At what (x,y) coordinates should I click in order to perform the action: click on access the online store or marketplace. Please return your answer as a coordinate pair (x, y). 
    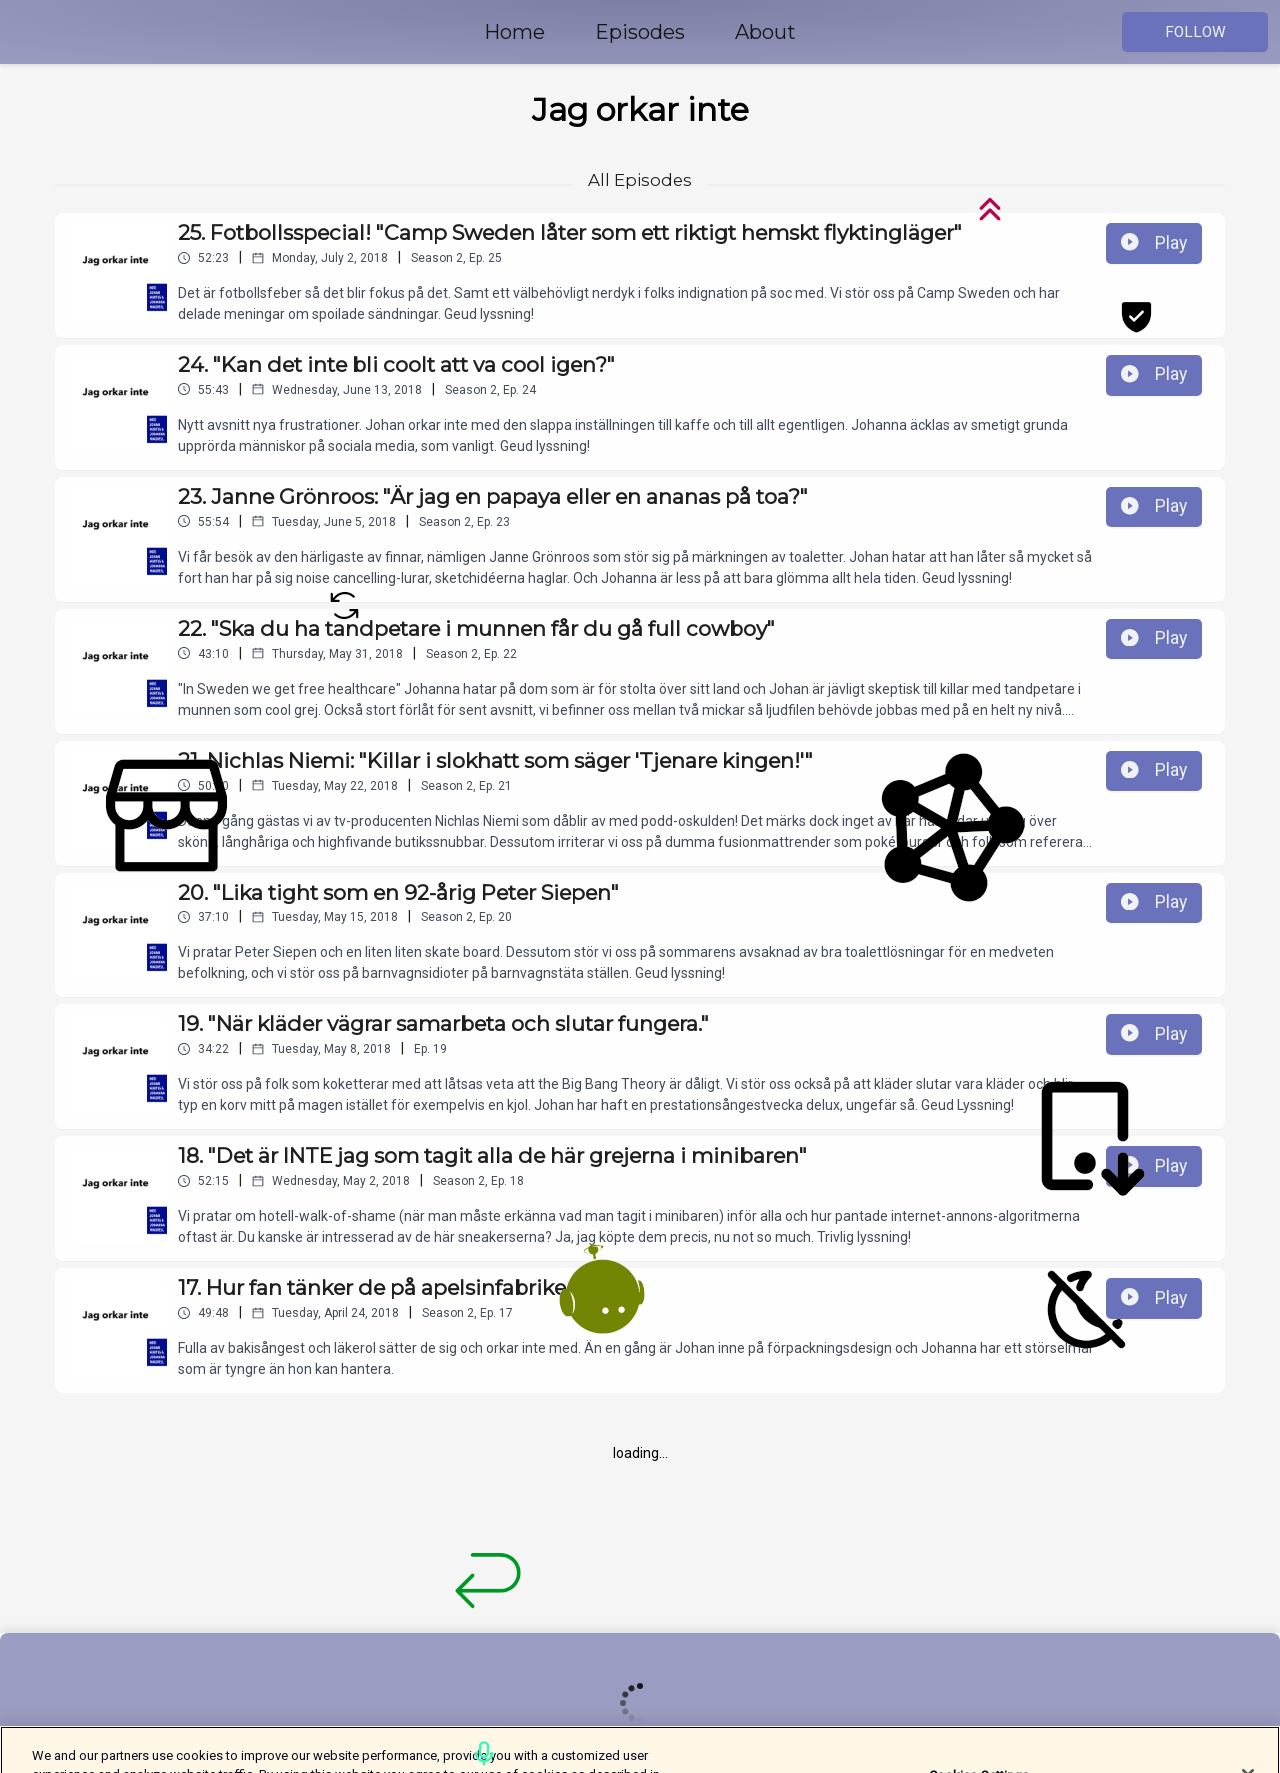
    Looking at the image, I should click on (166, 815).